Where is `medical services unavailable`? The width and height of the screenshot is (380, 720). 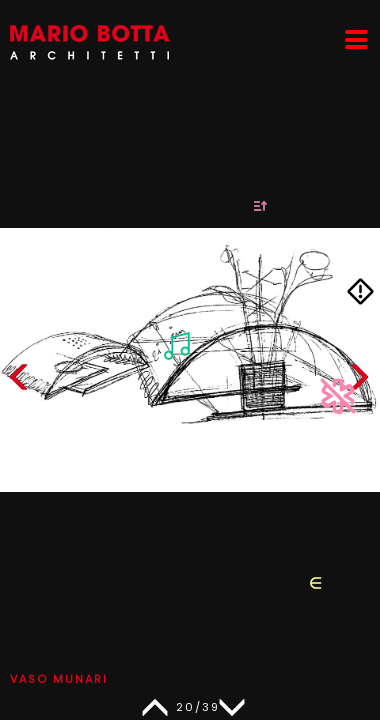
medical services unavailable is located at coordinates (338, 396).